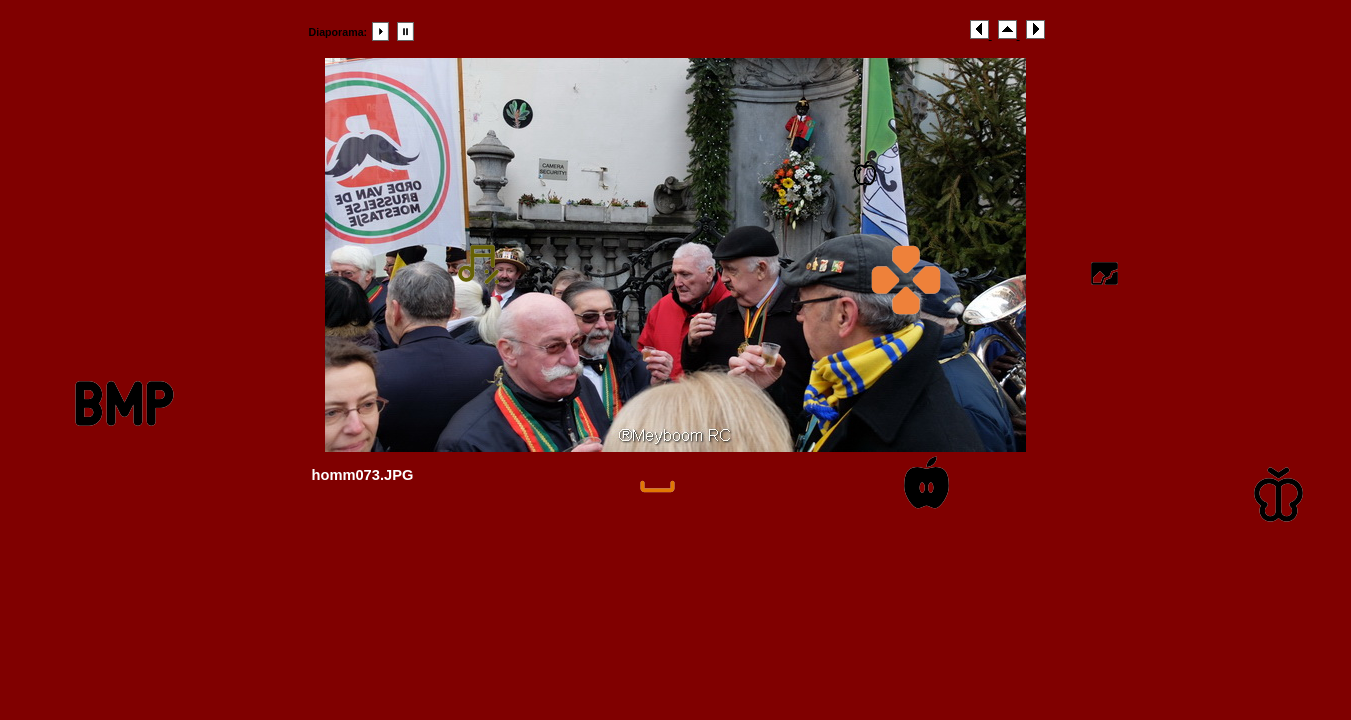  What do you see at coordinates (478, 263) in the screenshot?
I see `view discounted music or audio content` at bounding box center [478, 263].